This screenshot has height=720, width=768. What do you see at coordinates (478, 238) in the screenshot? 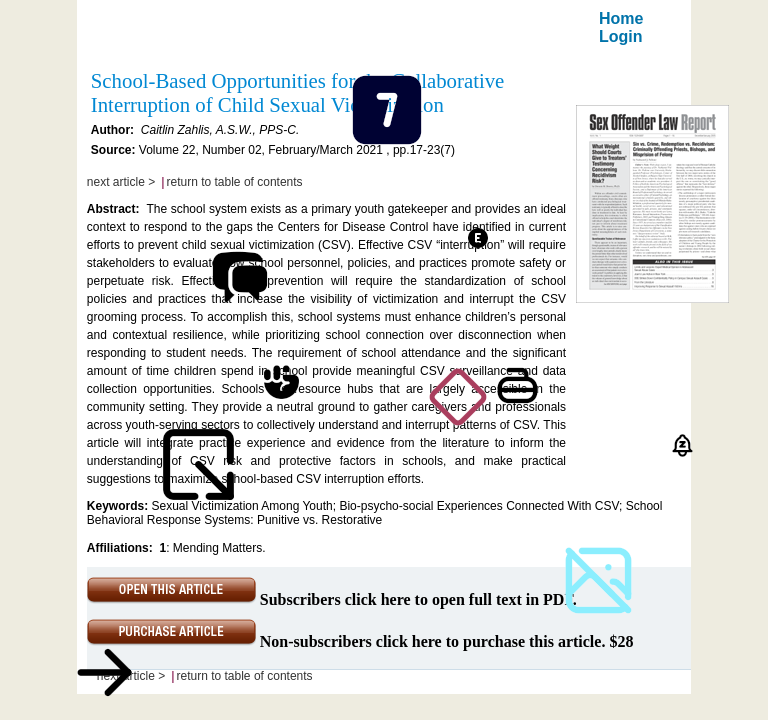
I see `indicates an "E" rating or category` at bounding box center [478, 238].